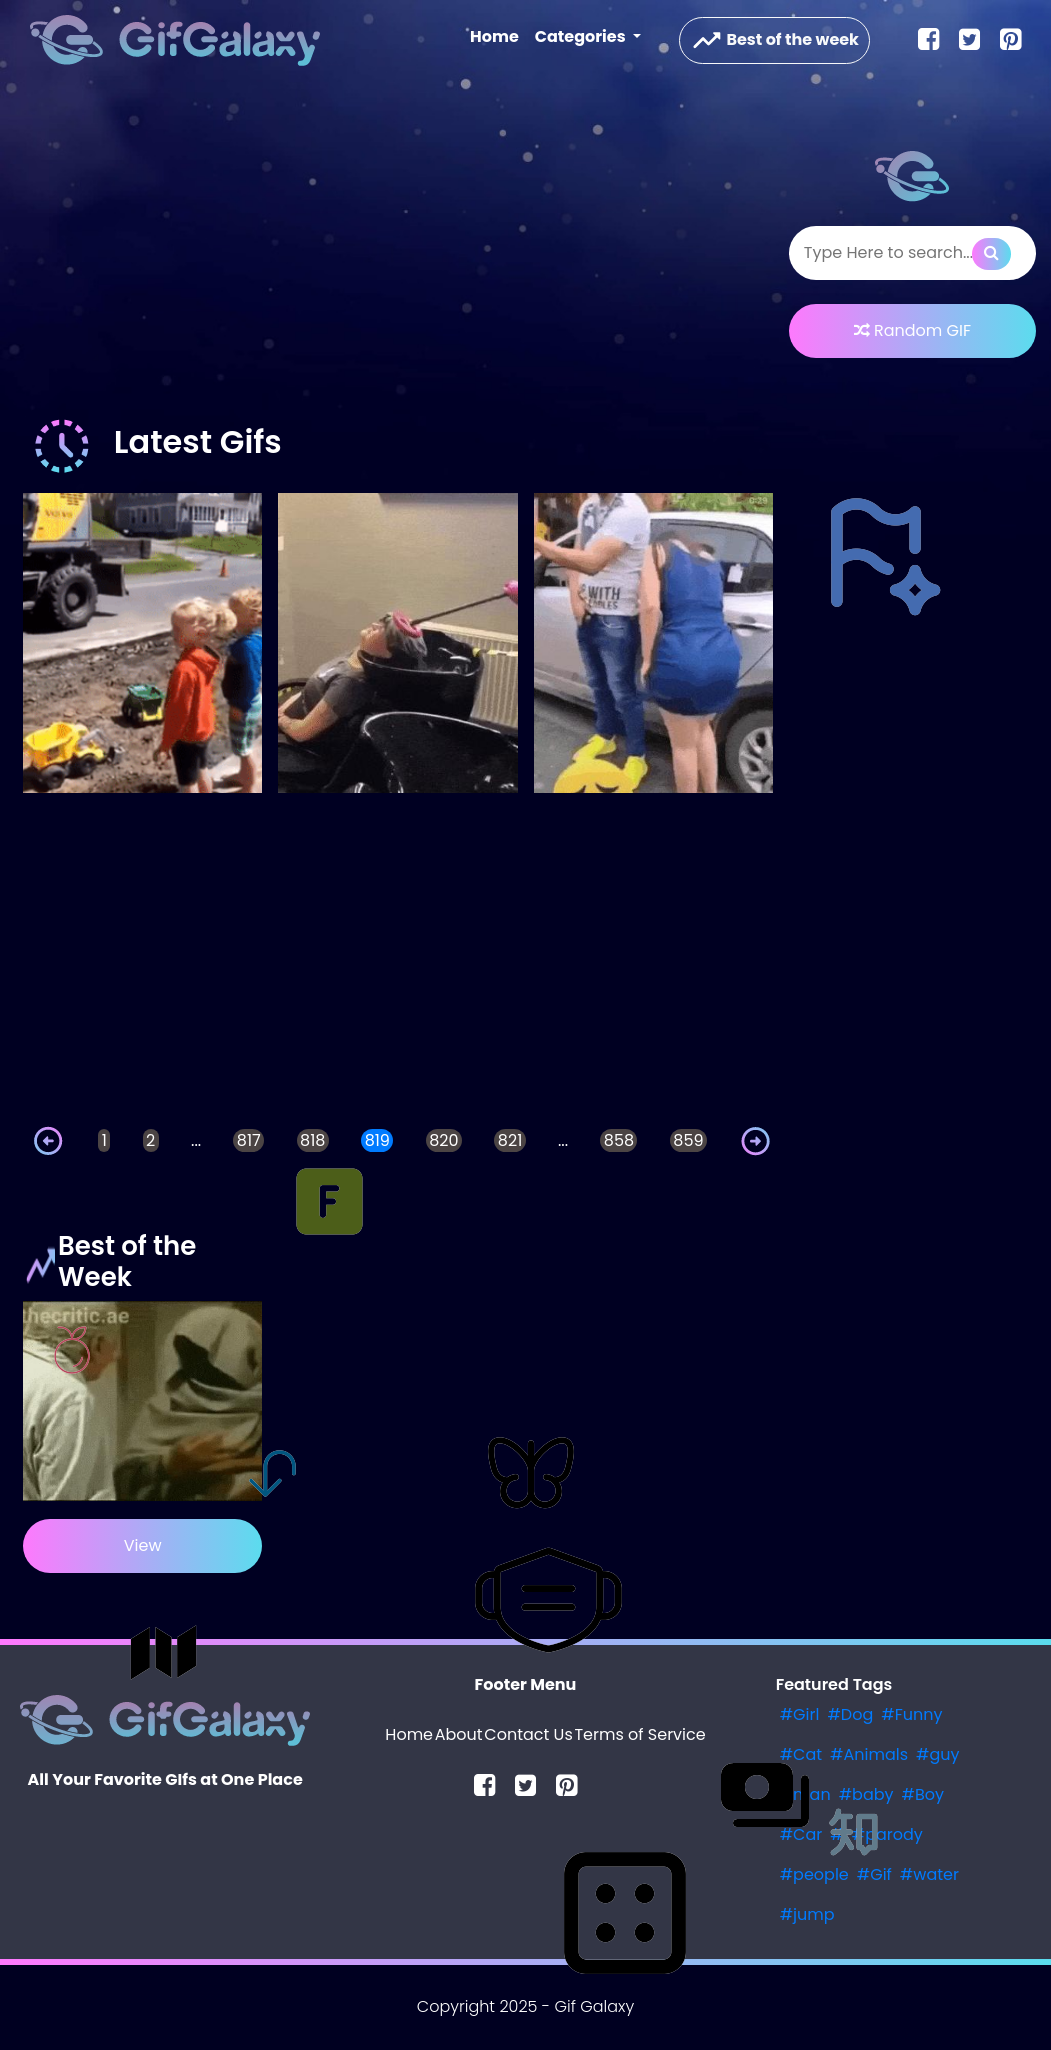  I want to click on facebook app or social media shortcut, so click(329, 1201).